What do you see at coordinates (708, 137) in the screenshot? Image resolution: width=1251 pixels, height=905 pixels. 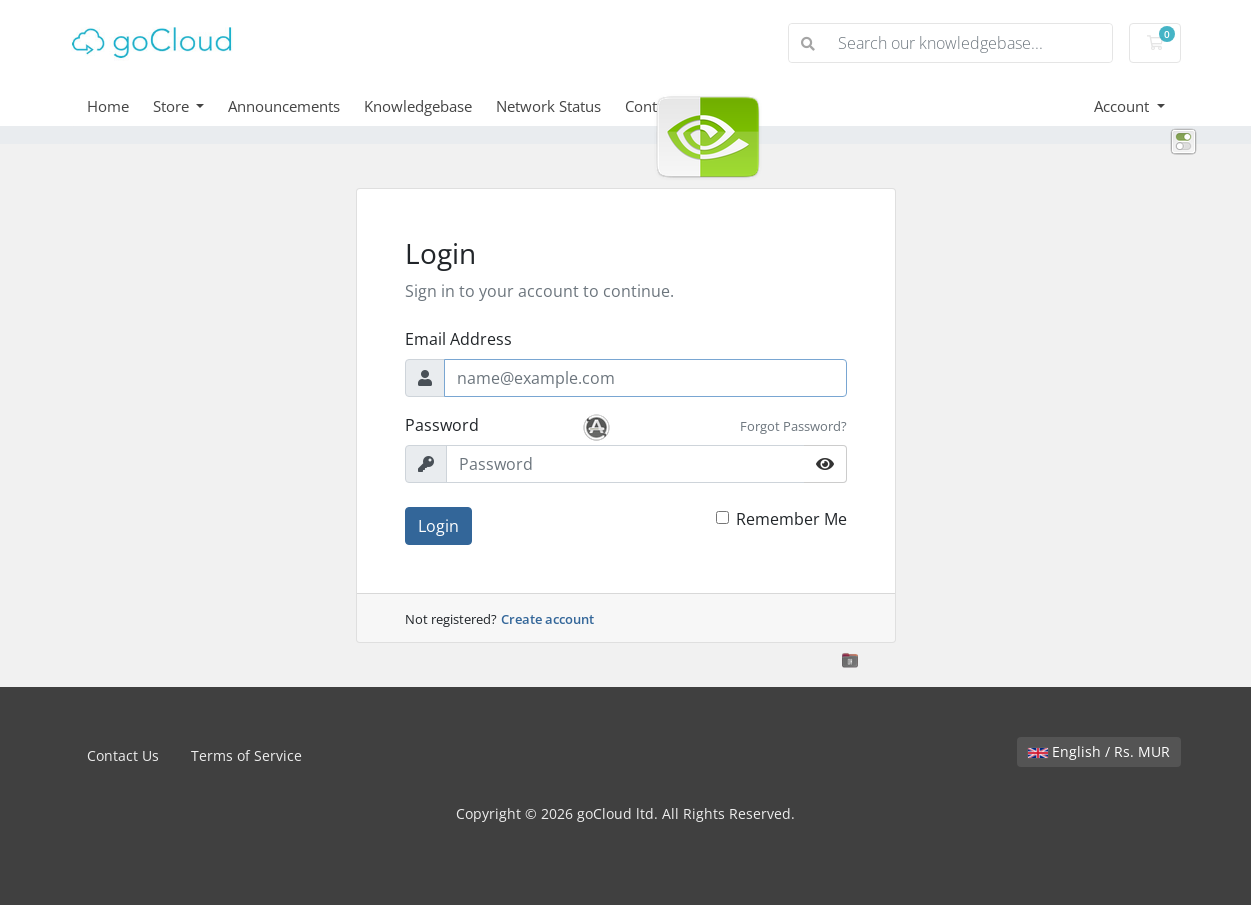 I see `open nvidia graphics card settings` at bounding box center [708, 137].